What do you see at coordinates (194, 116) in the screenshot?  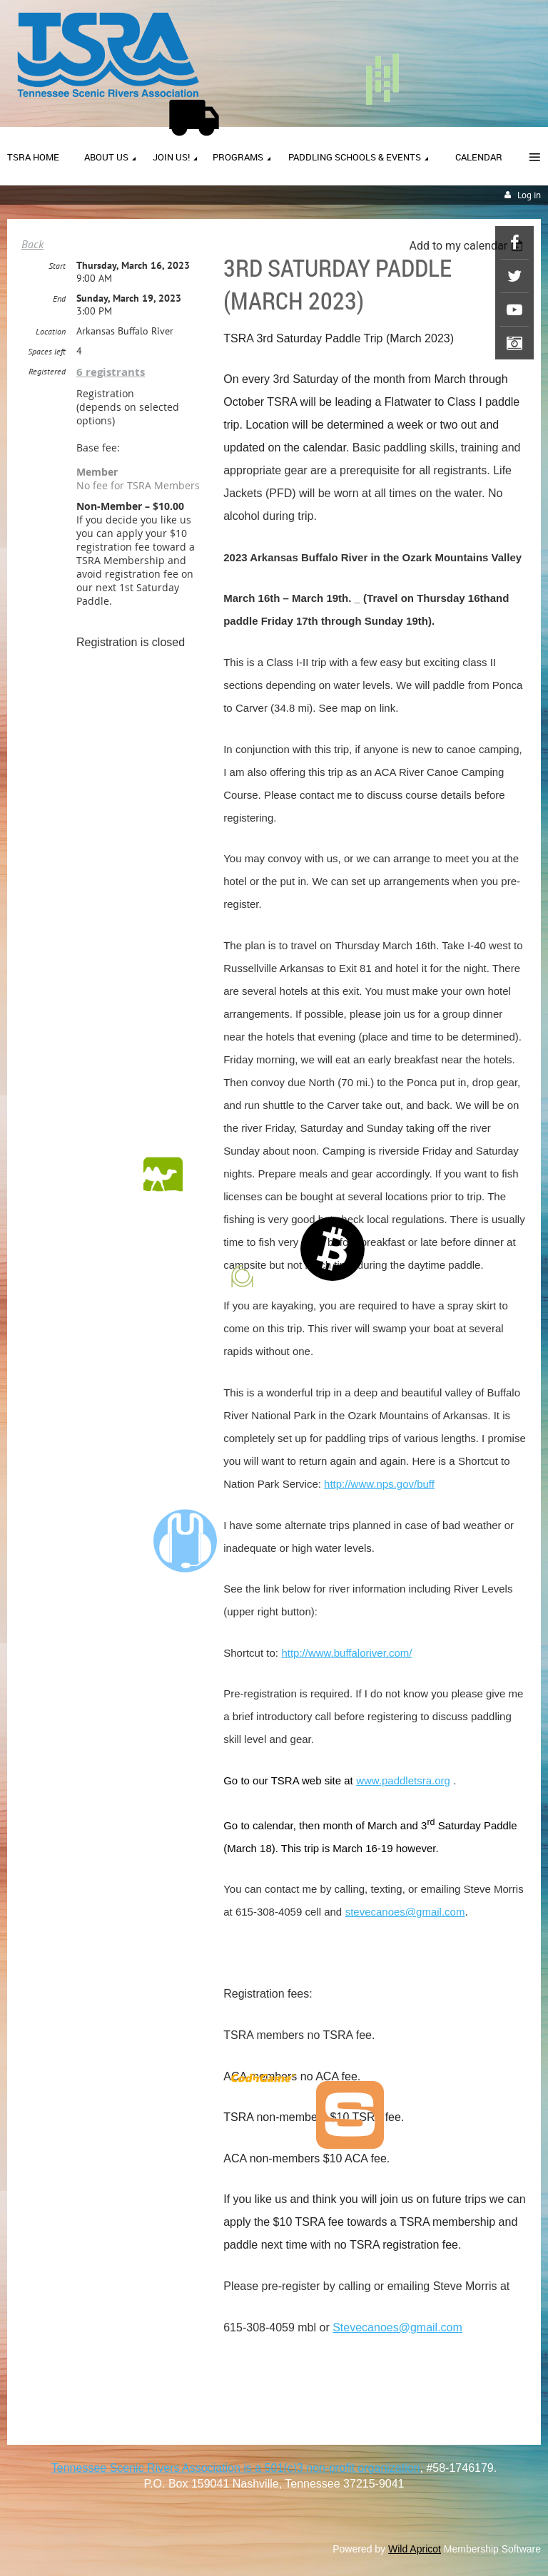 I see `track your delivery or shipment` at bounding box center [194, 116].